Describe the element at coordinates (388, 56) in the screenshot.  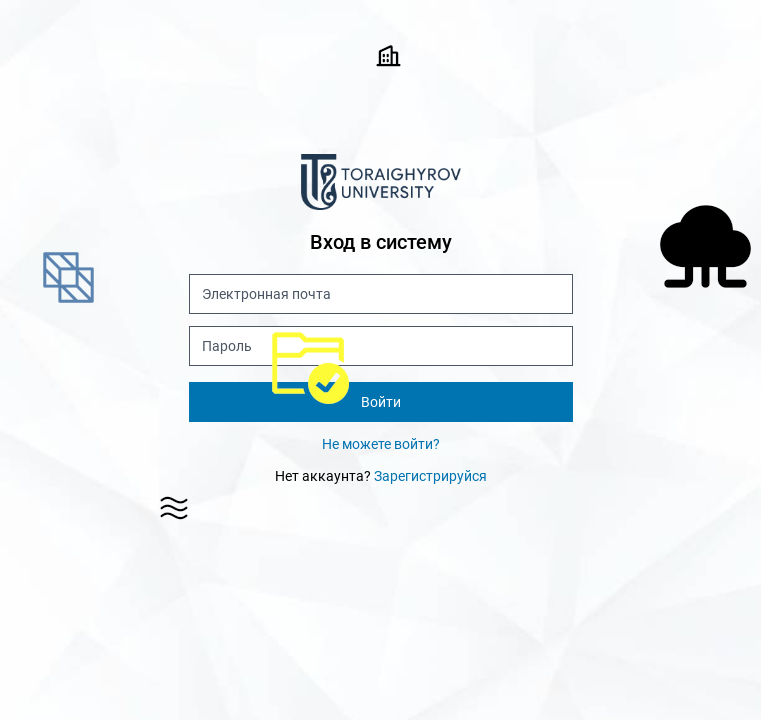
I see `view nearby buildings or offices` at that location.